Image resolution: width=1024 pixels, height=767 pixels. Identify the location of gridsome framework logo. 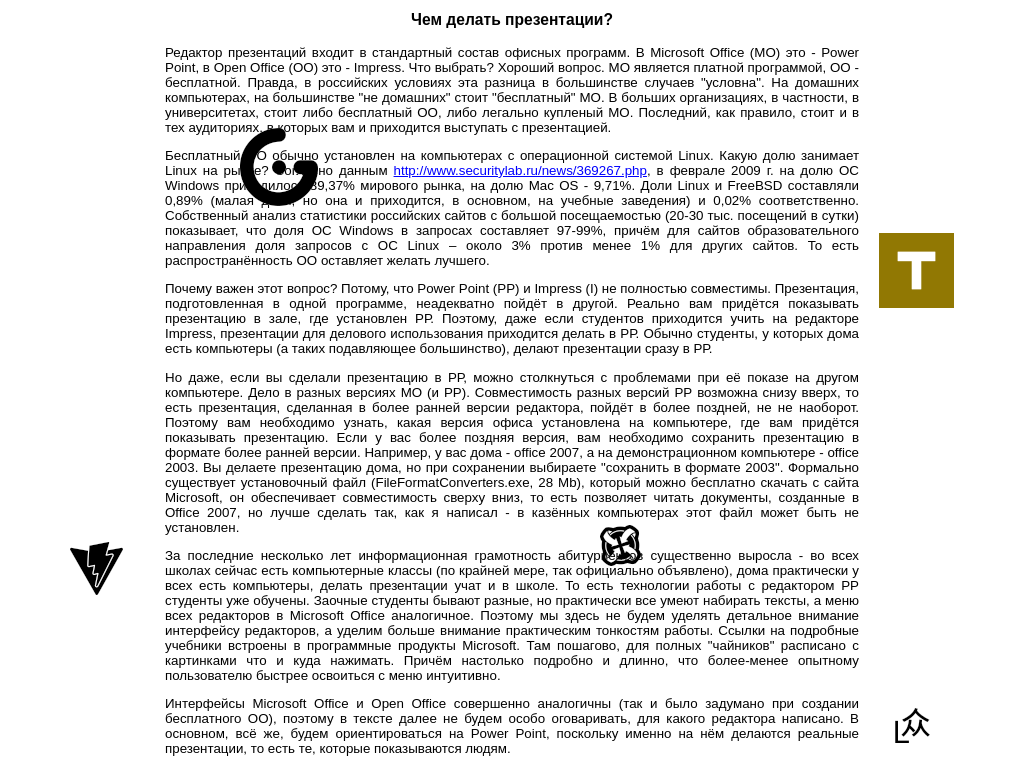
(279, 167).